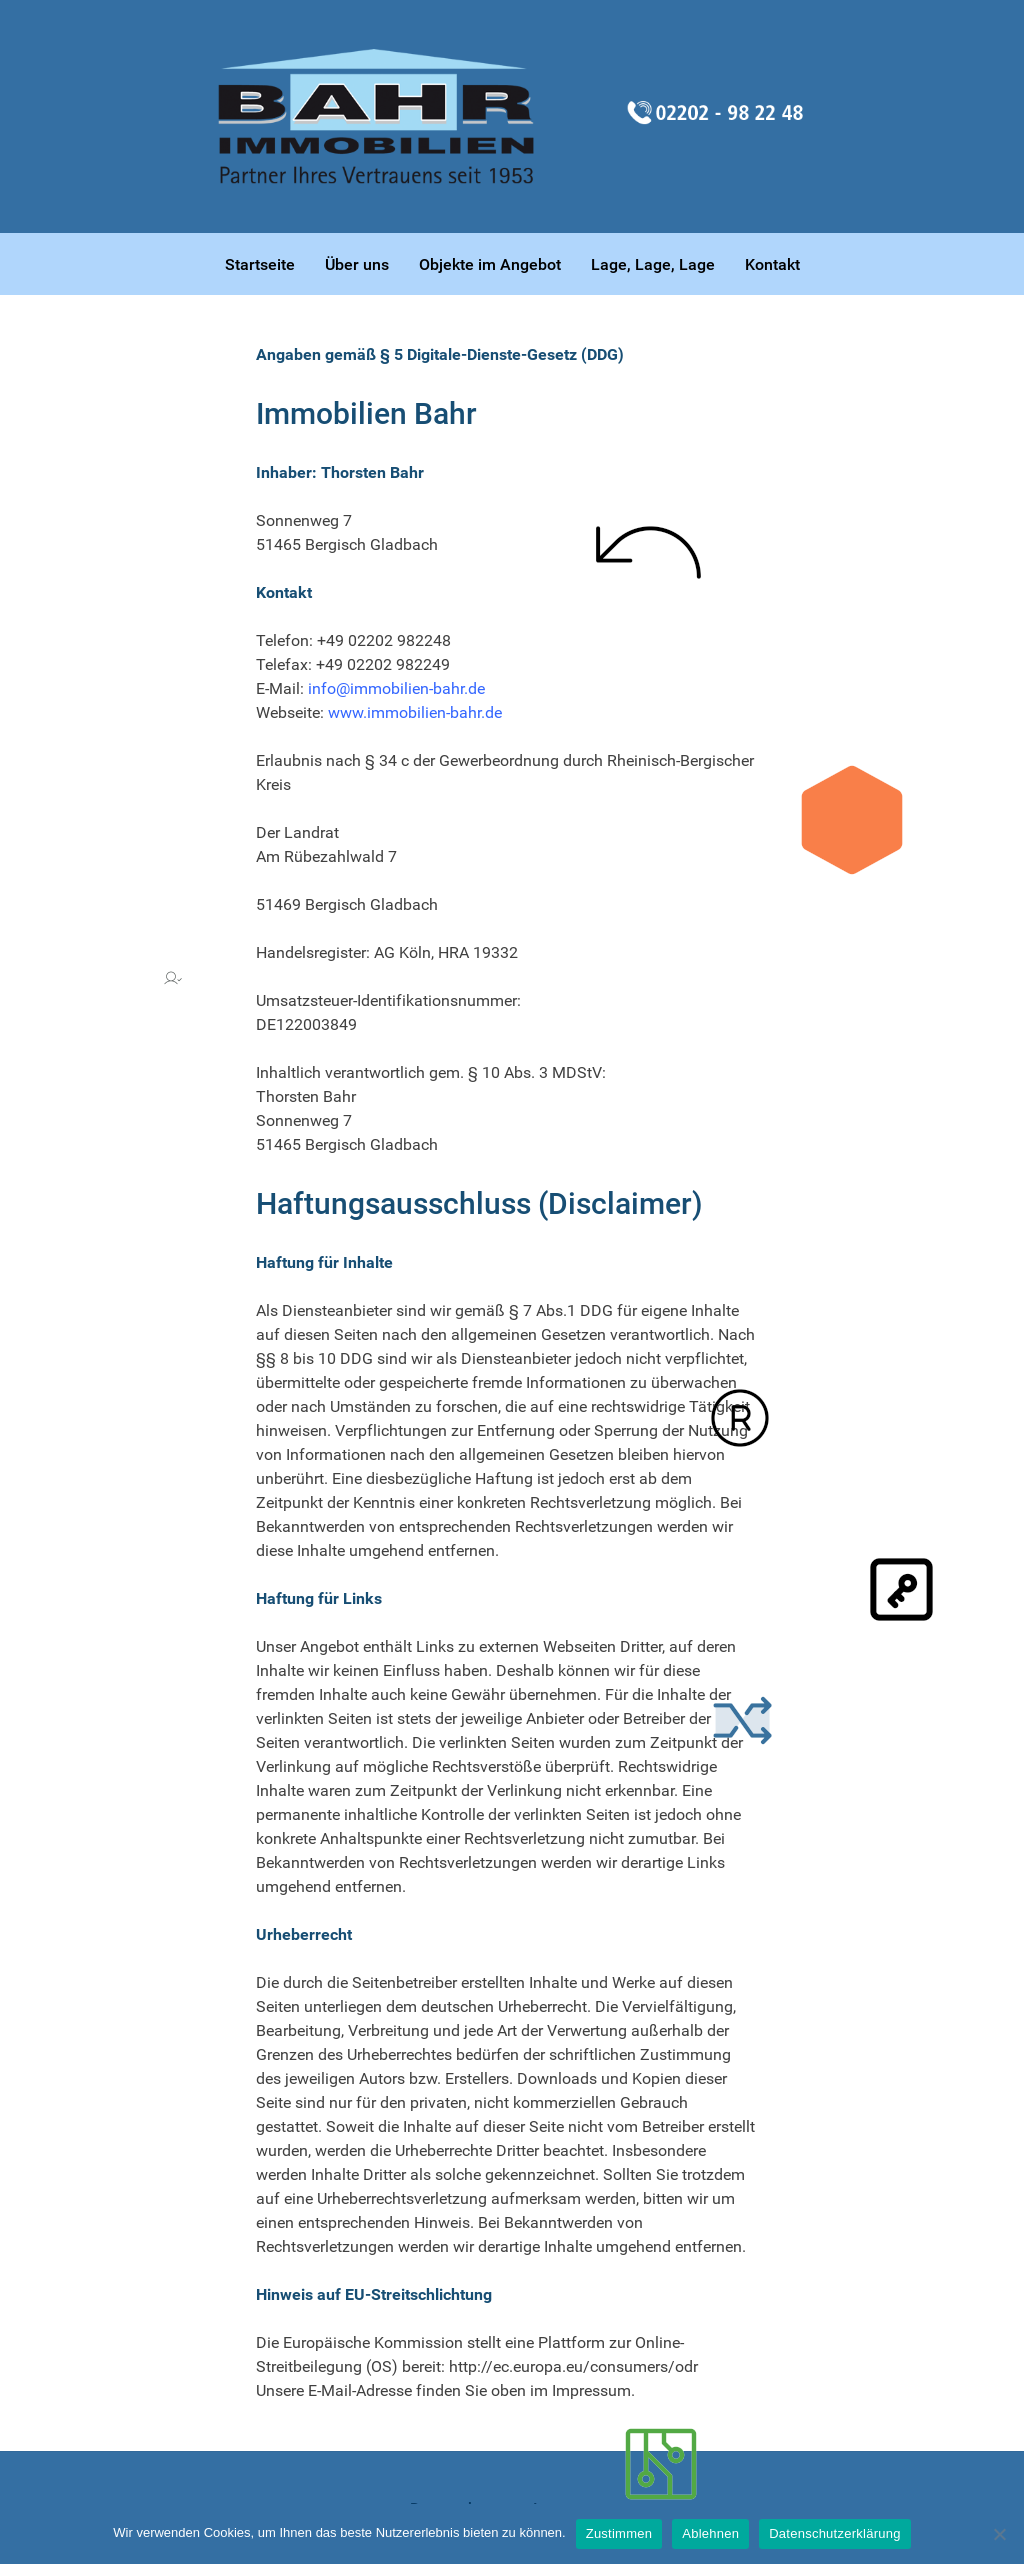 The image size is (1024, 2564). What do you see at coordinates (650, 548) in the screenshot?
I see `undo previous action` at bounding box center [650, 548].